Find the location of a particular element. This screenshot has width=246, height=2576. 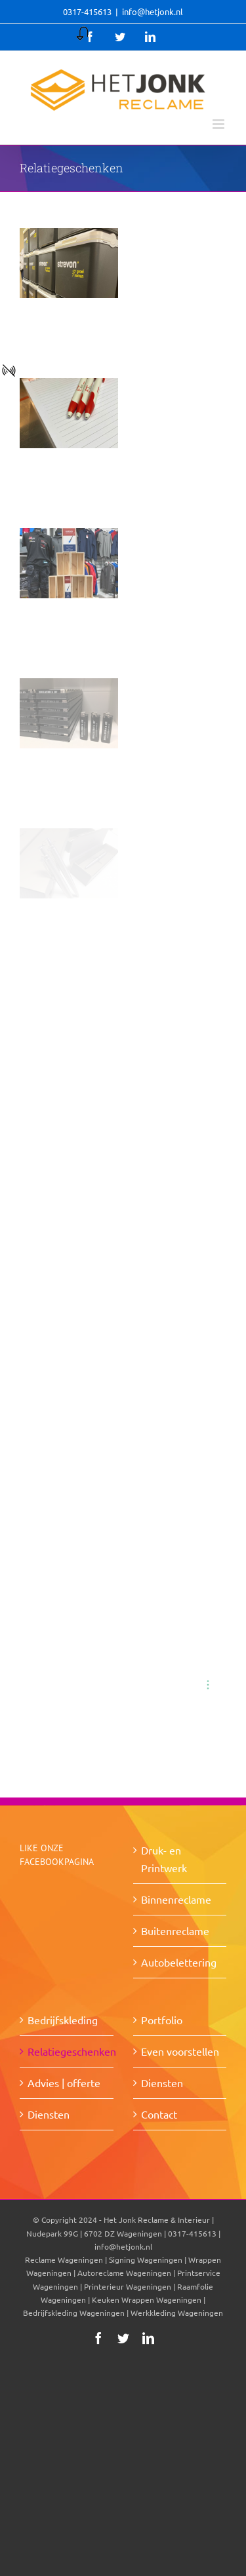

undo or reverse a previous action is located at coordinates (83, 33).